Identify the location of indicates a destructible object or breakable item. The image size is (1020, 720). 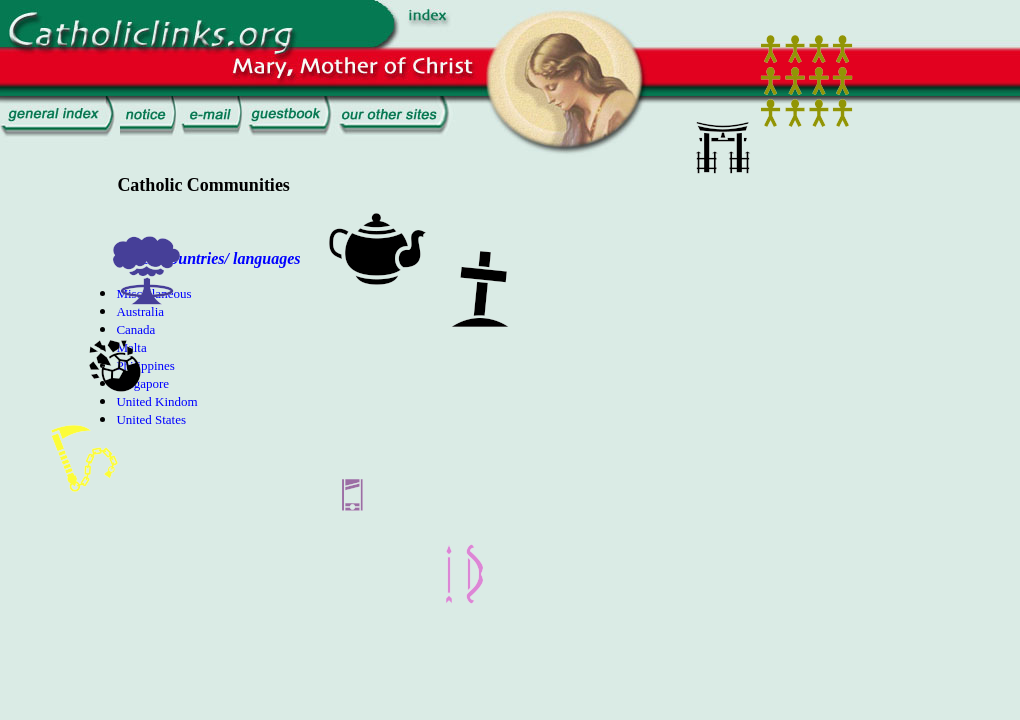
(115, 366).